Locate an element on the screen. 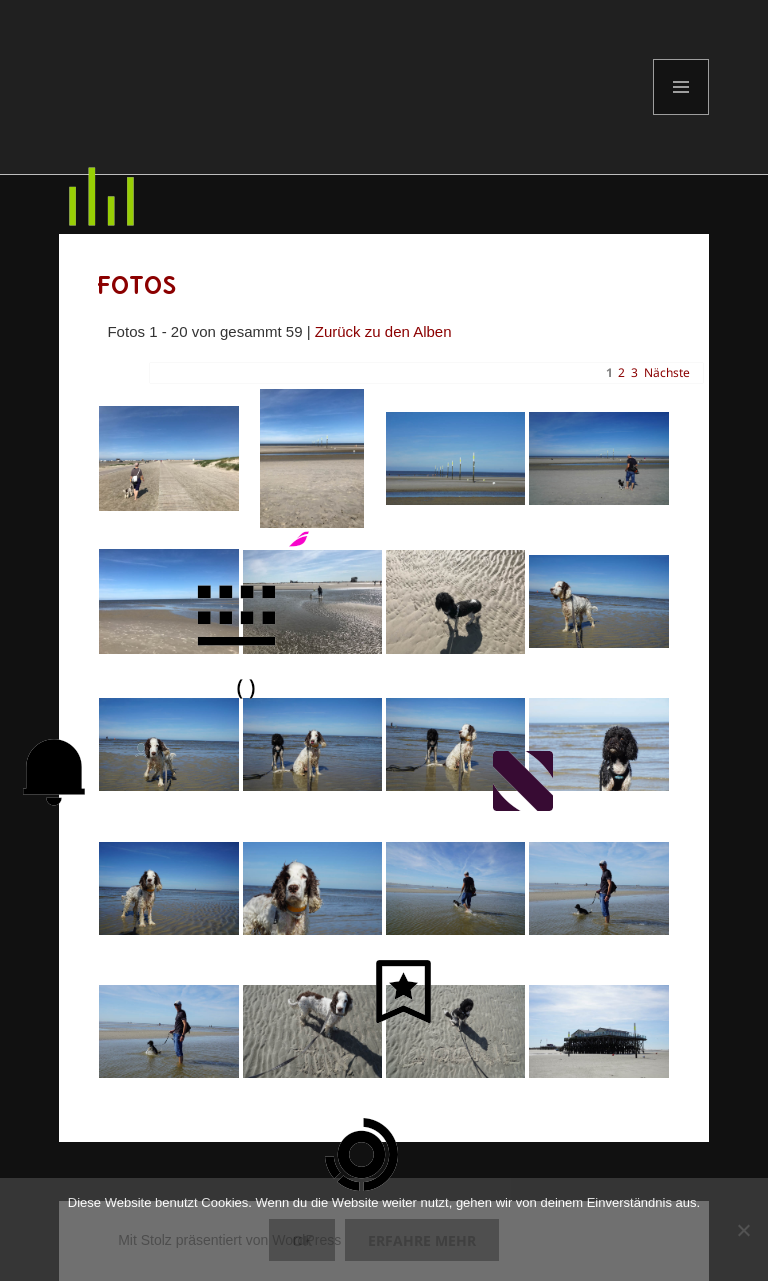 The height and width of the screenshot is (1281, 768). iberia airlines app or website is located at coordinates (299, 539).